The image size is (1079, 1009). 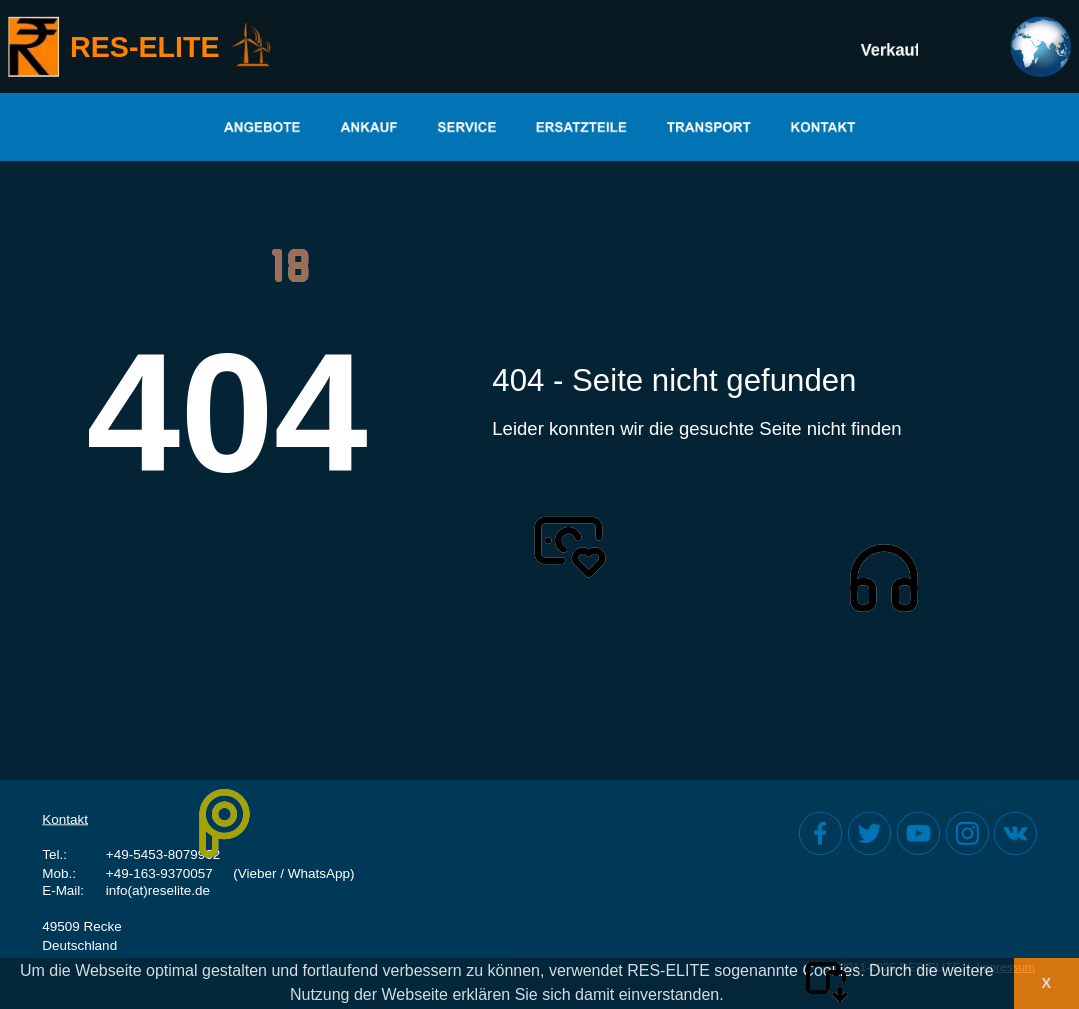 What do you see at coordinates (568, 540) in the screenshot?
I see `donate or make a charitable contribution` at bounding box center [568, 540].